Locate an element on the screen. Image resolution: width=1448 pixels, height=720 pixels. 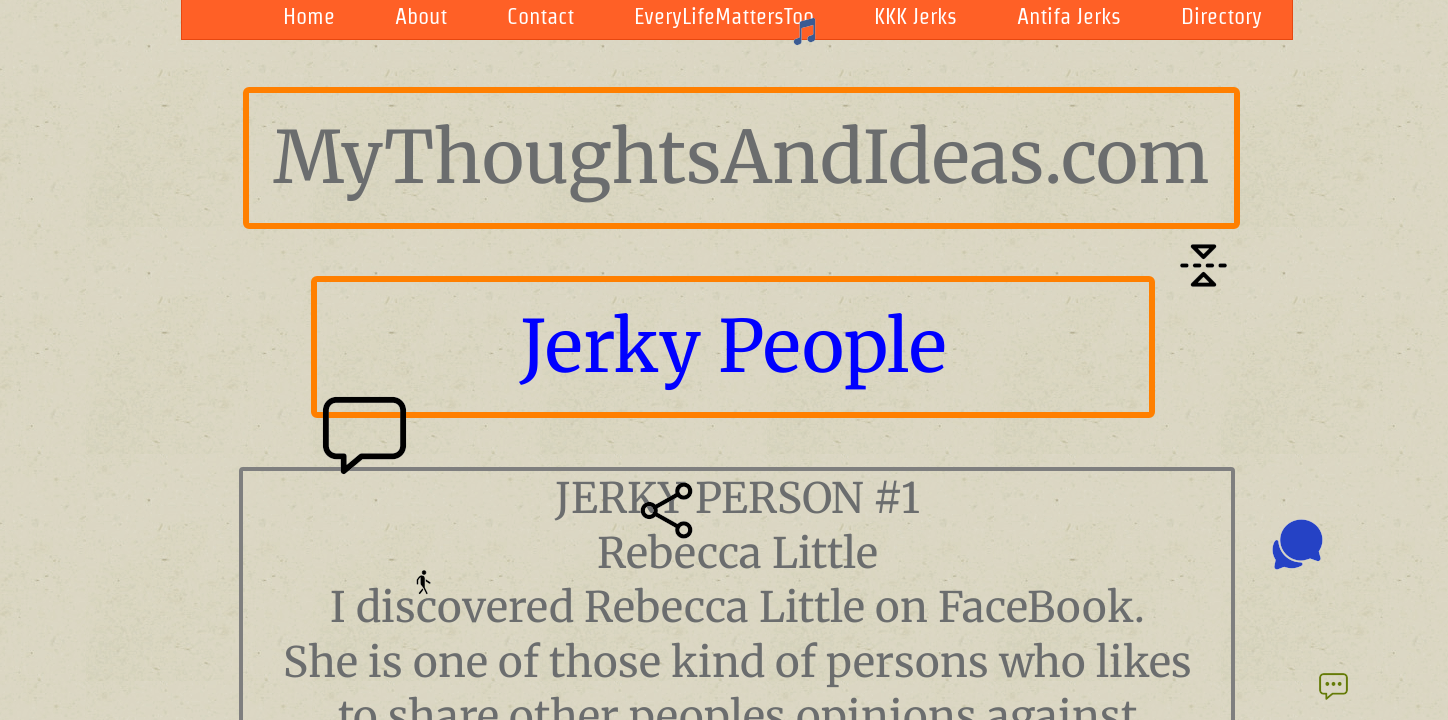
flip image vertically is located at coordinates (1203, 265).